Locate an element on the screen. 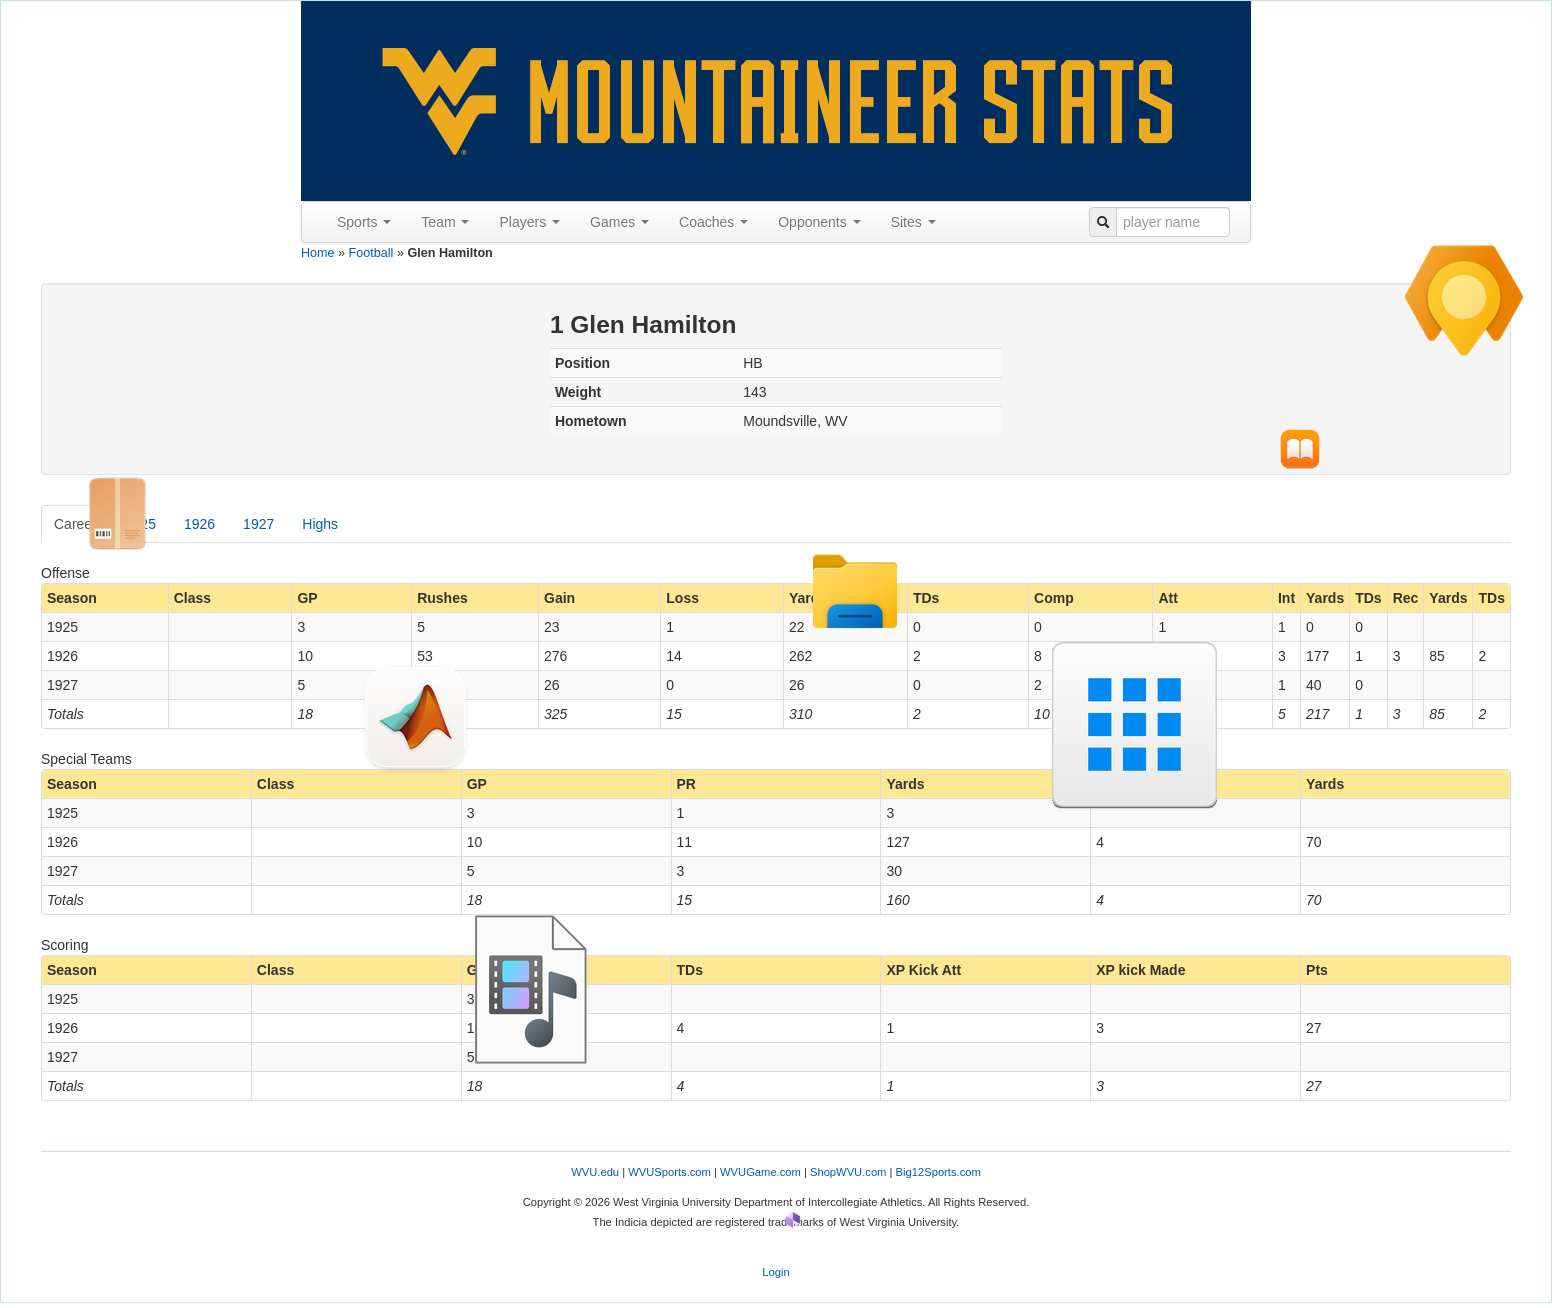 This screenshot has height=1308, width=1552. open field service management app is located at coordinates (1464, 297).